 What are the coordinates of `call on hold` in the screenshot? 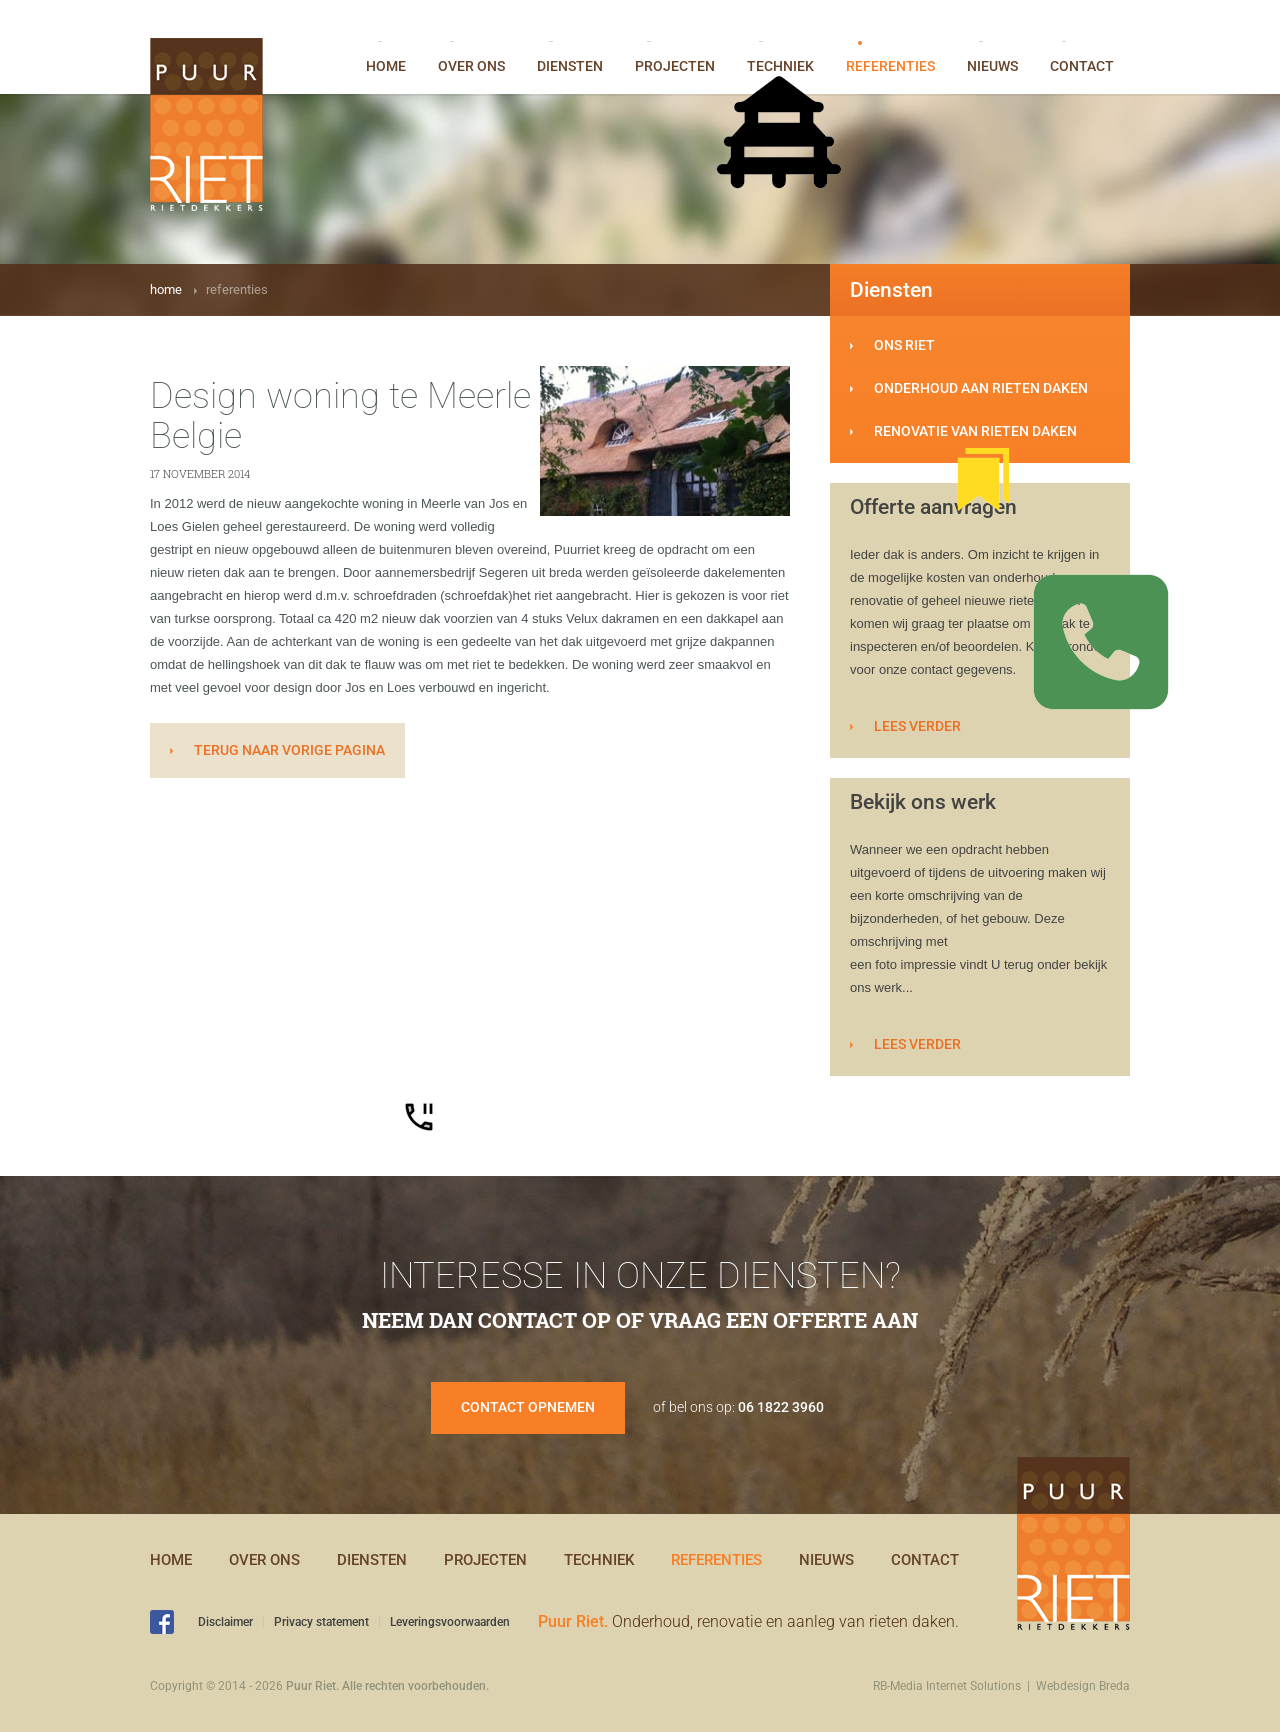 It's located at (419, 1117).